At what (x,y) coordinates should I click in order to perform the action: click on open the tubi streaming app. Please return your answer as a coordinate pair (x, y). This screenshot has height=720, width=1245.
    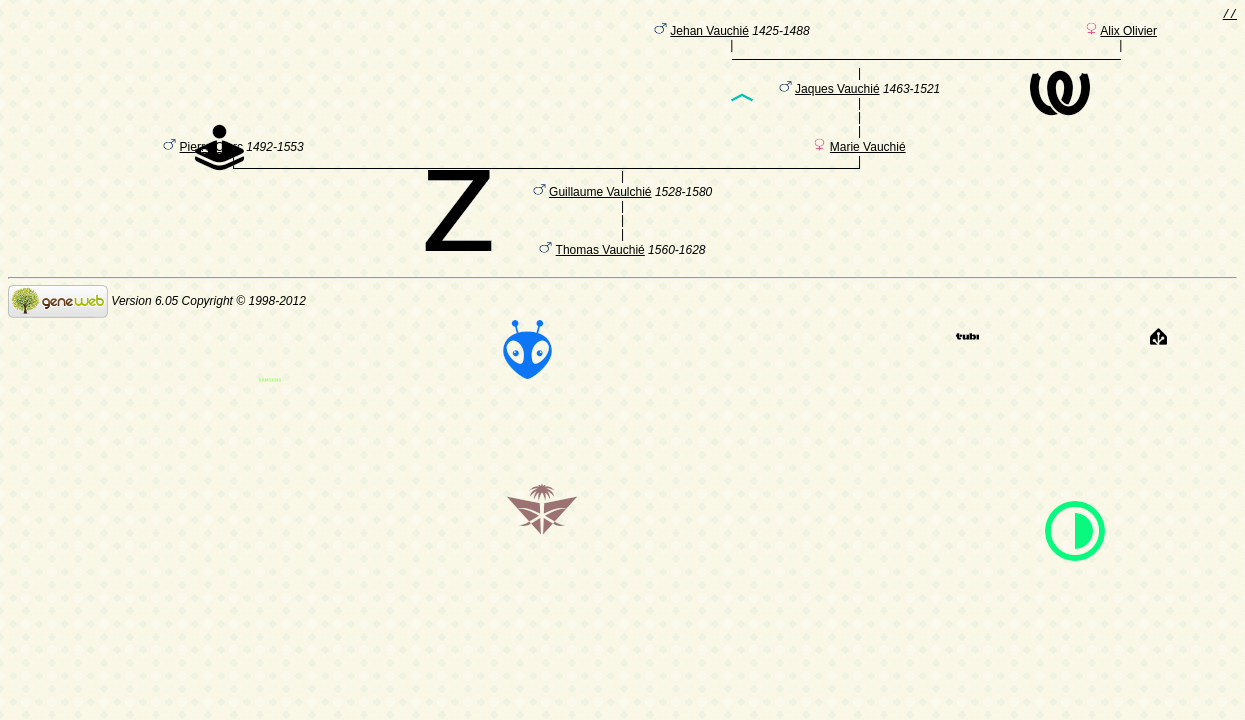
    Looking at the image, I should click on (967, 336).